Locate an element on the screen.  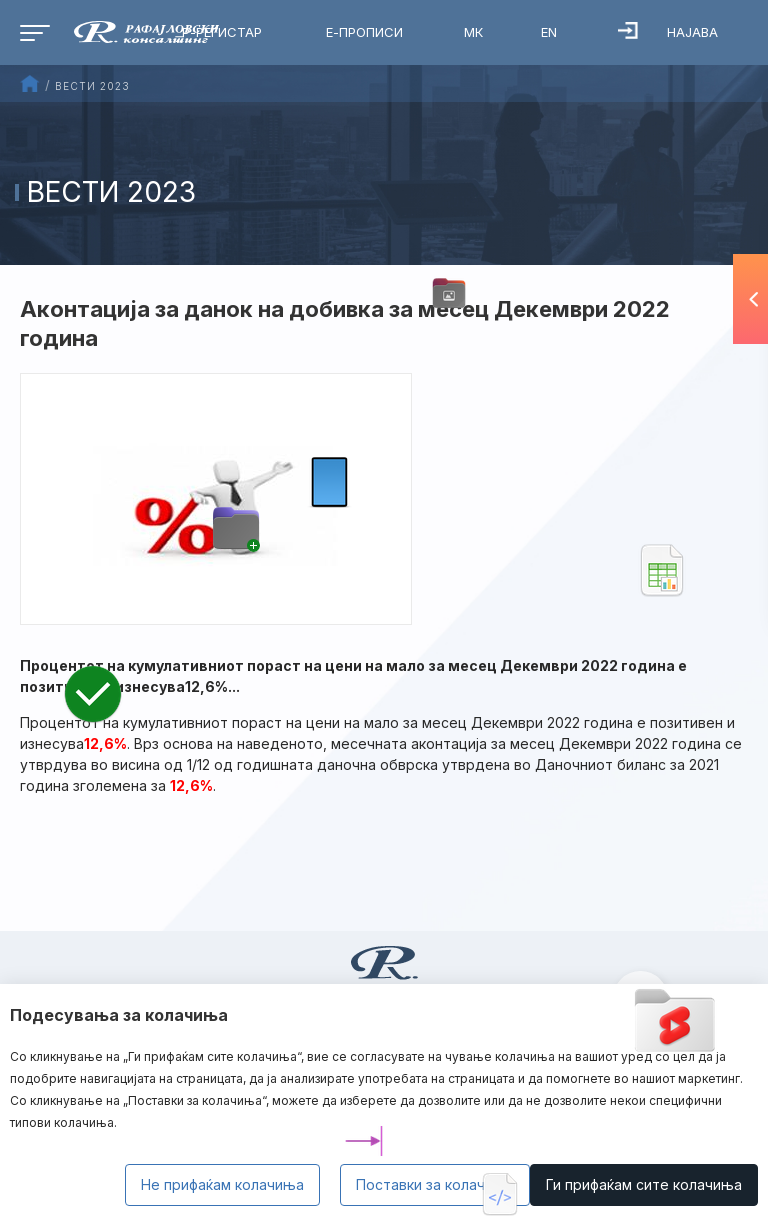
open folder containing YouTube Shorts videos is located at coordinates (674, 1022).